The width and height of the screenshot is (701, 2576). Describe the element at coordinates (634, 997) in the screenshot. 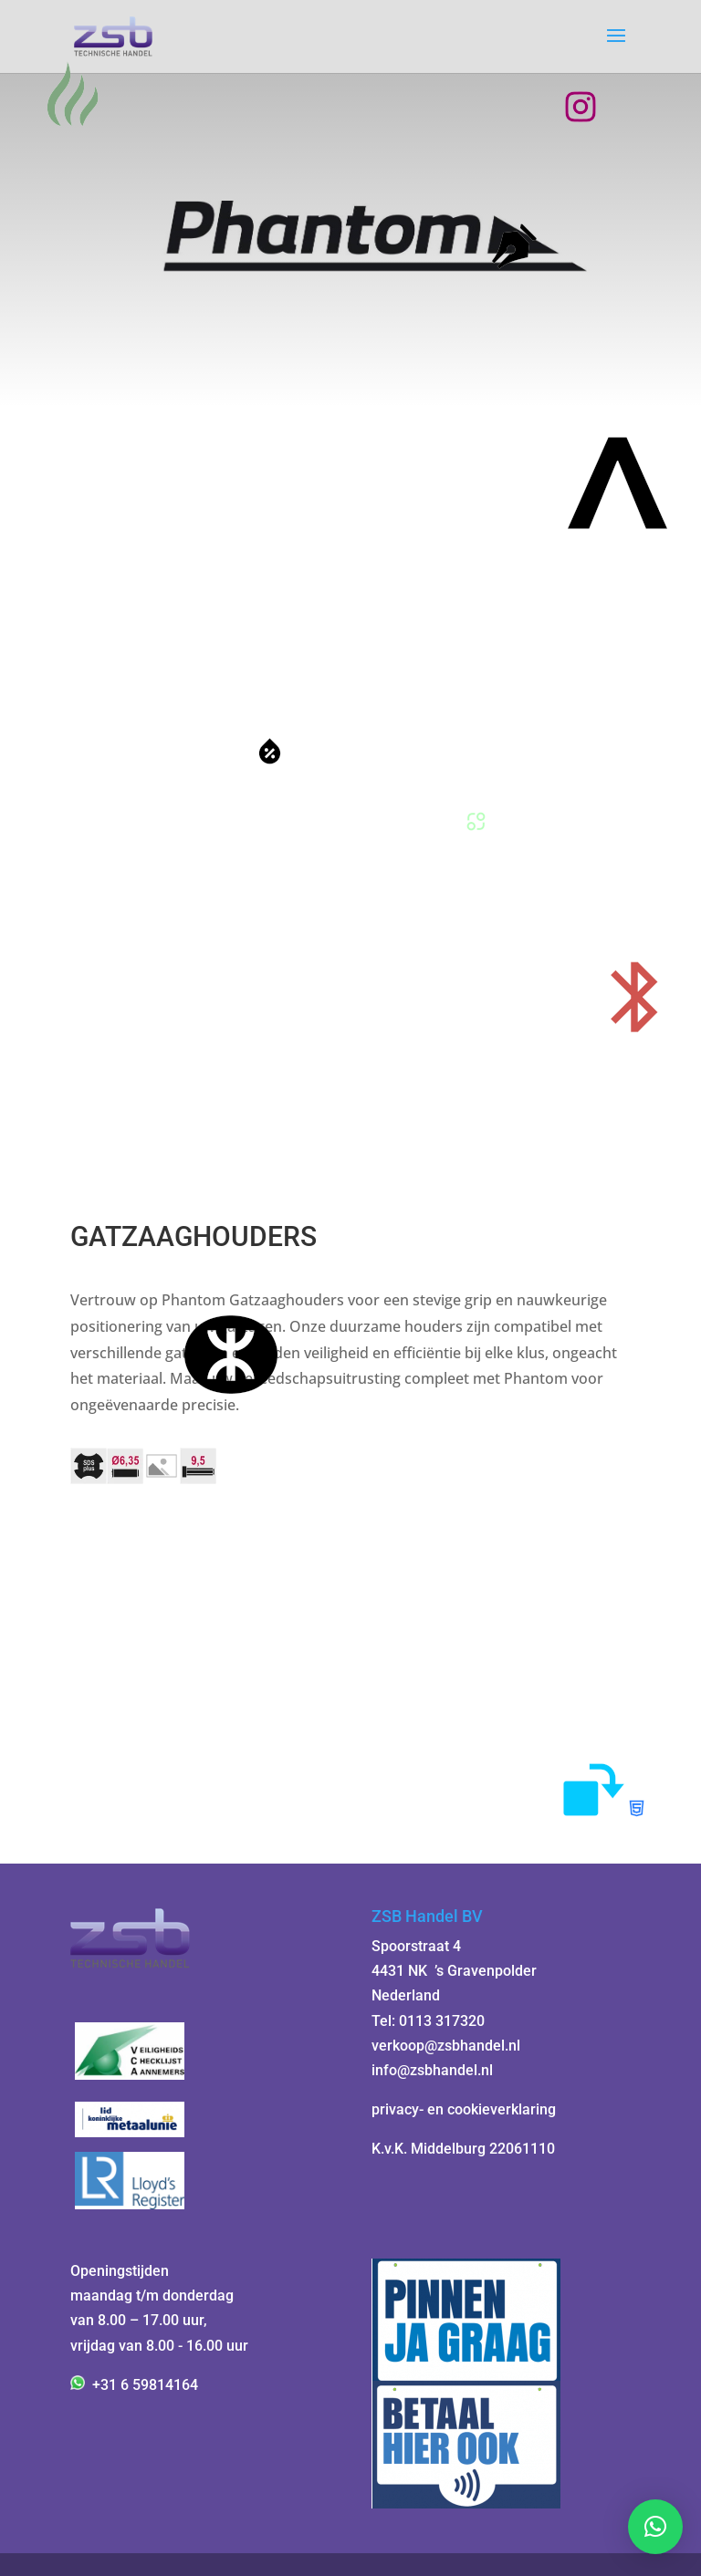

I see `toggle bluetooth connectivity on or off` at that location.